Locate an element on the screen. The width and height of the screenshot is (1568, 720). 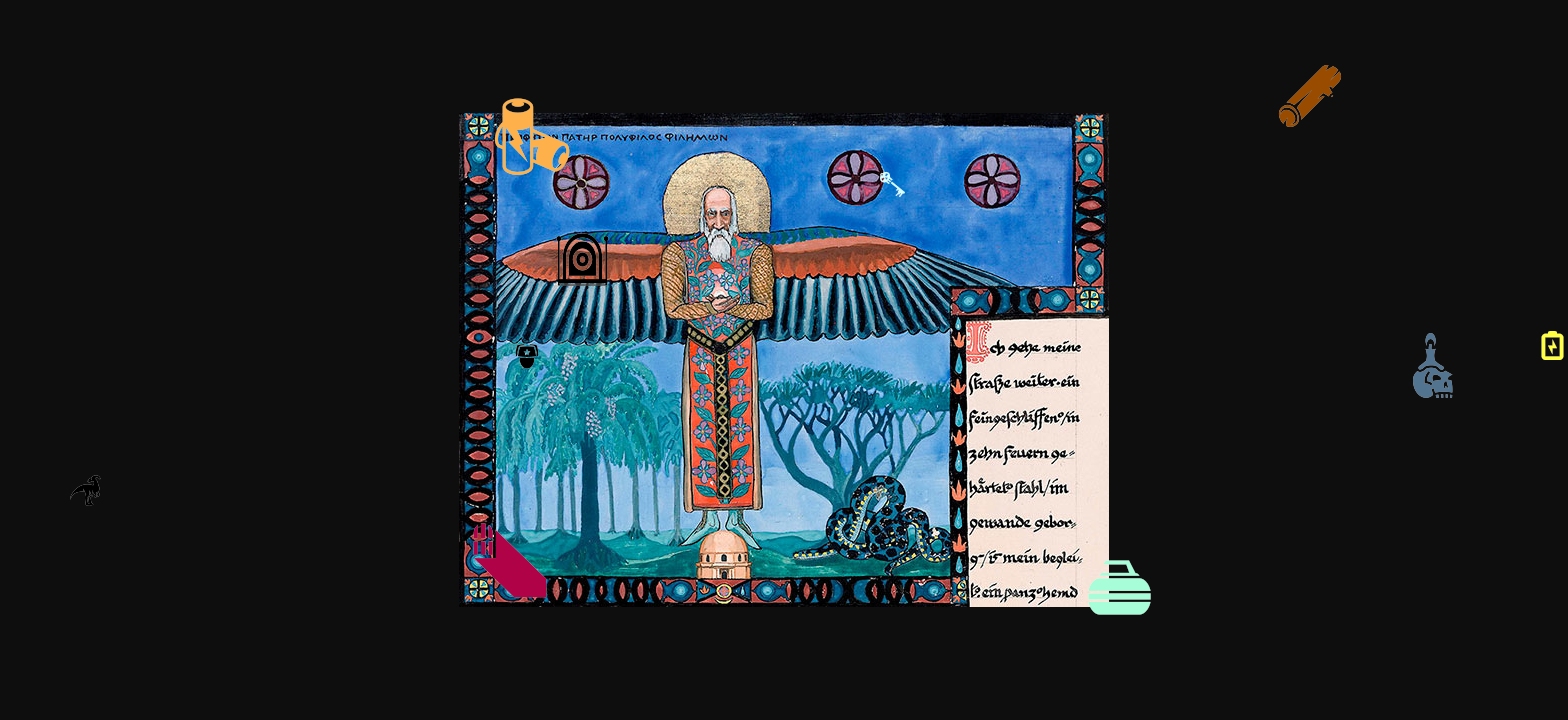
view activity log or history is located at coordinates (1310, 96).